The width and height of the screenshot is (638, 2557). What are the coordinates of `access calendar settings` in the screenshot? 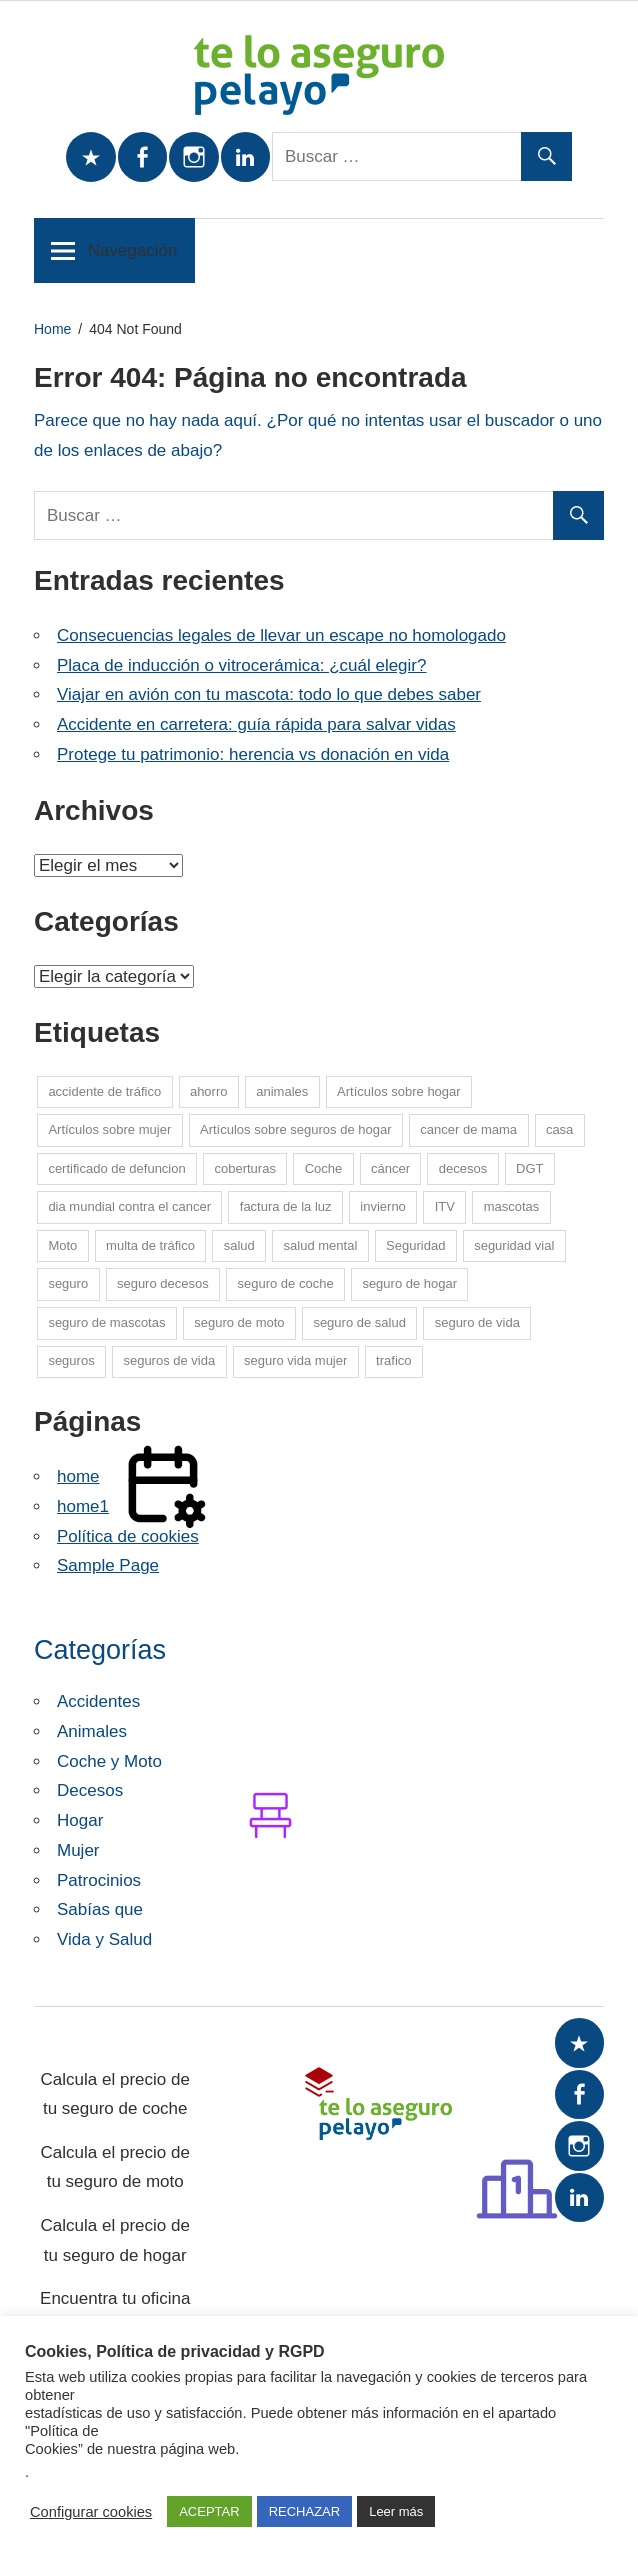 It's located at (163, 1484).